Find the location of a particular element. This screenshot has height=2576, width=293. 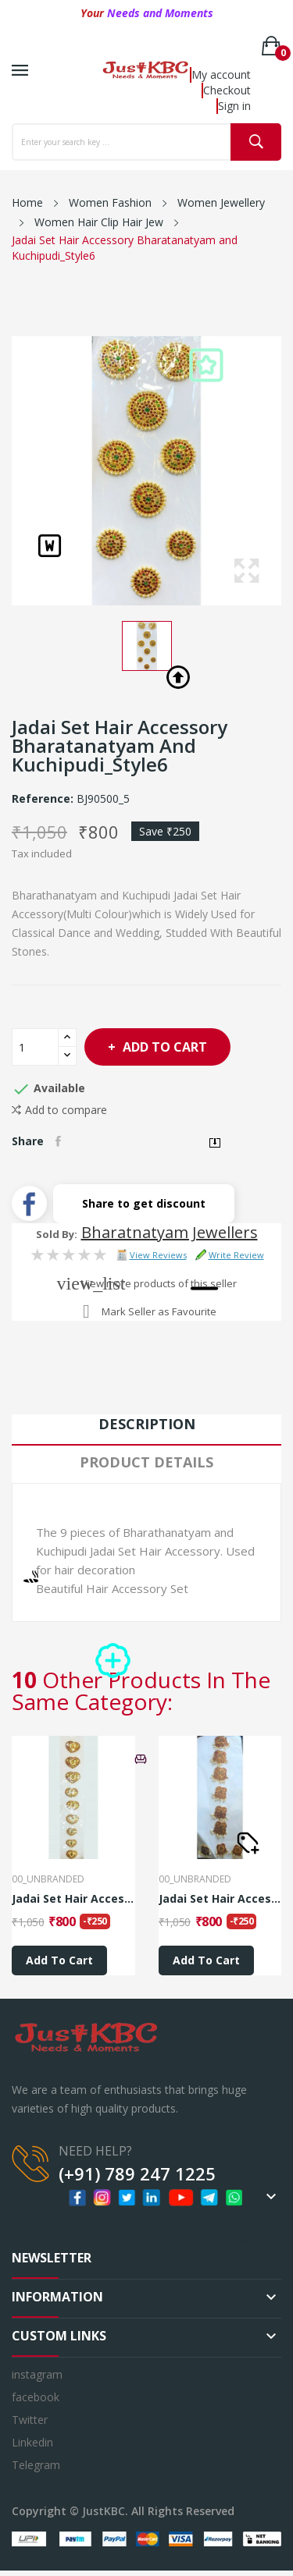

add a new badge or achievement is located at coordinates (113, 1660).